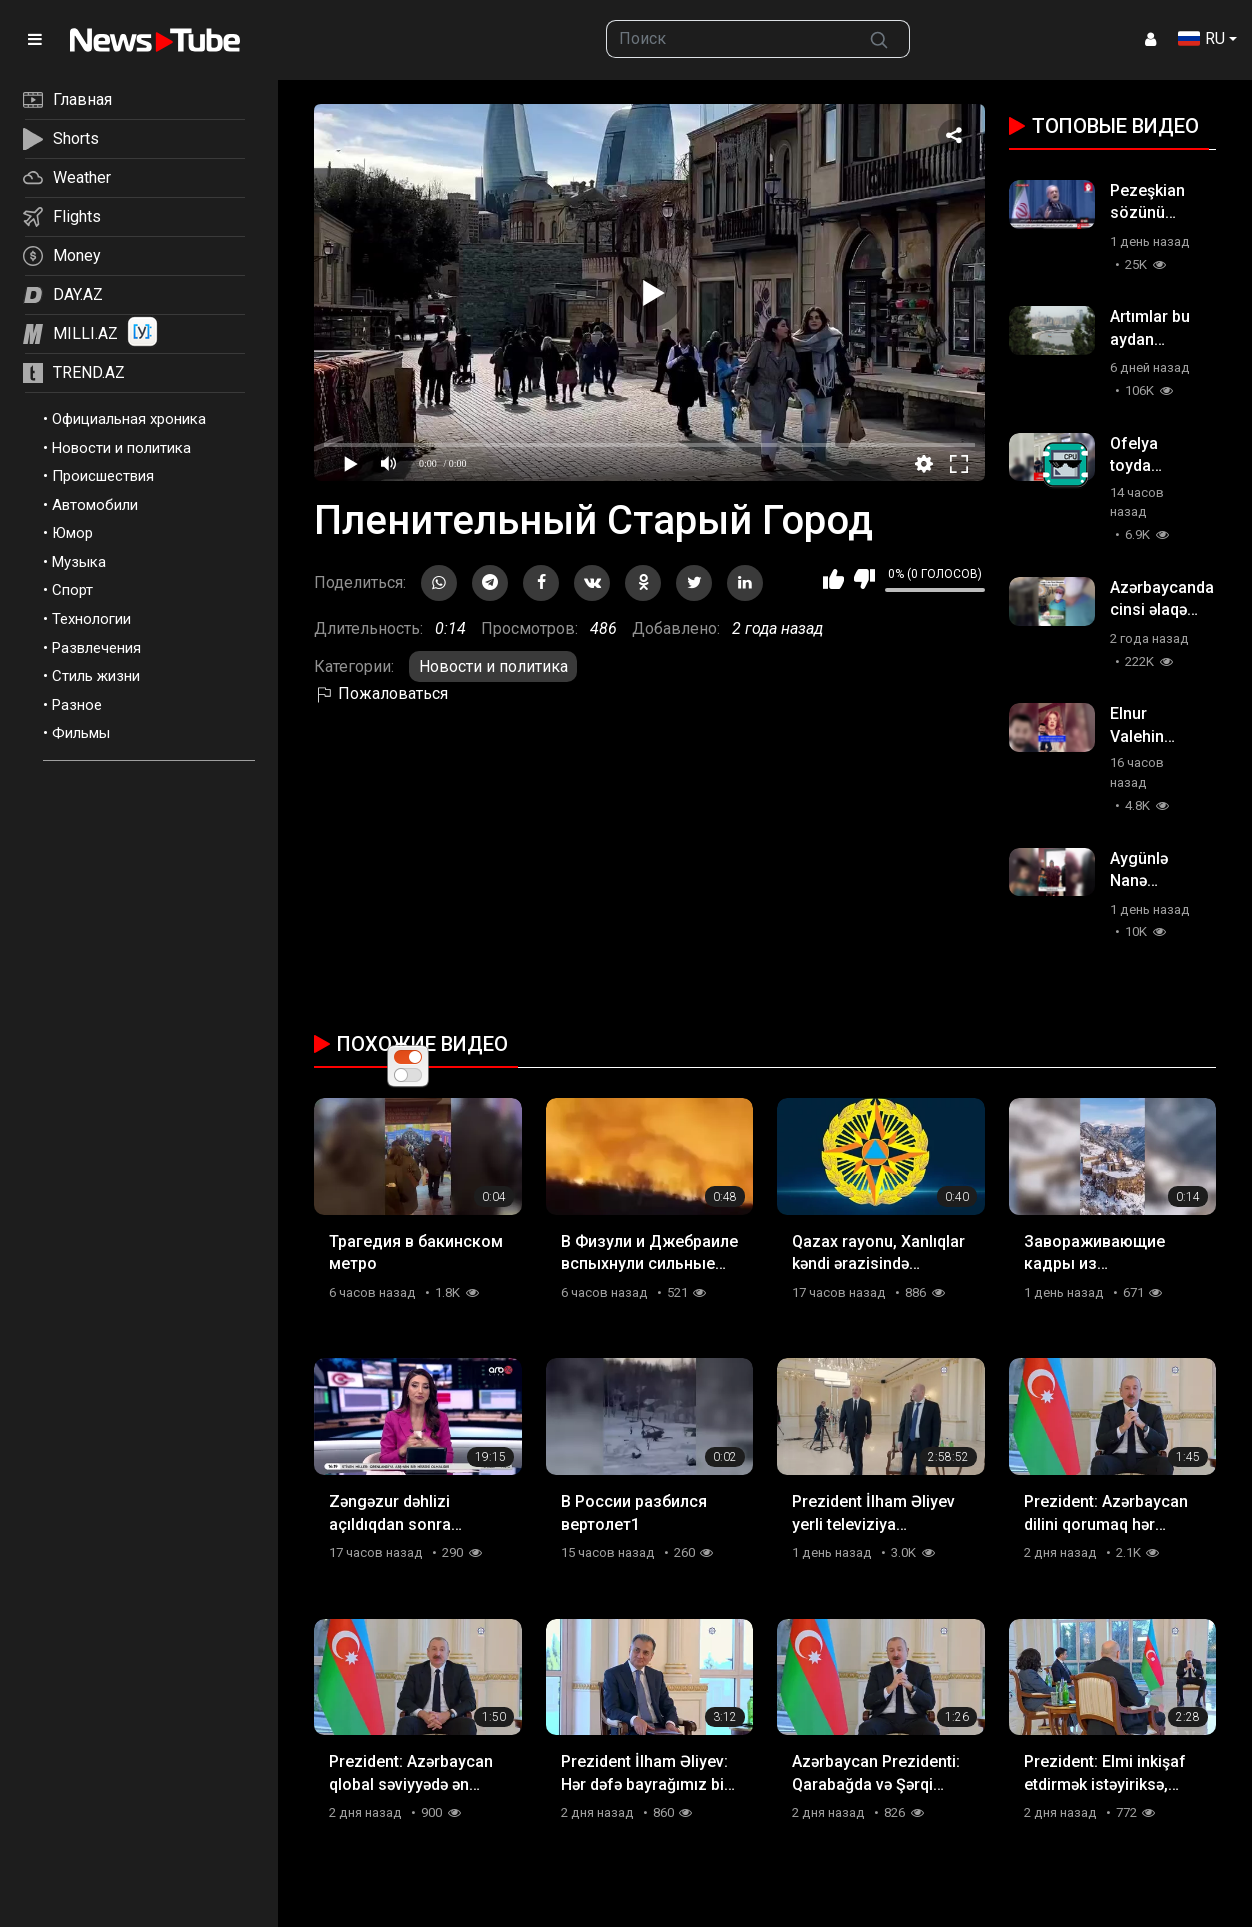 The image size is (1252, 1927). Describe the element at coordinates (142, 331) in the screenshot. I see `open jupyter notebook for interactive python coding` at that location.